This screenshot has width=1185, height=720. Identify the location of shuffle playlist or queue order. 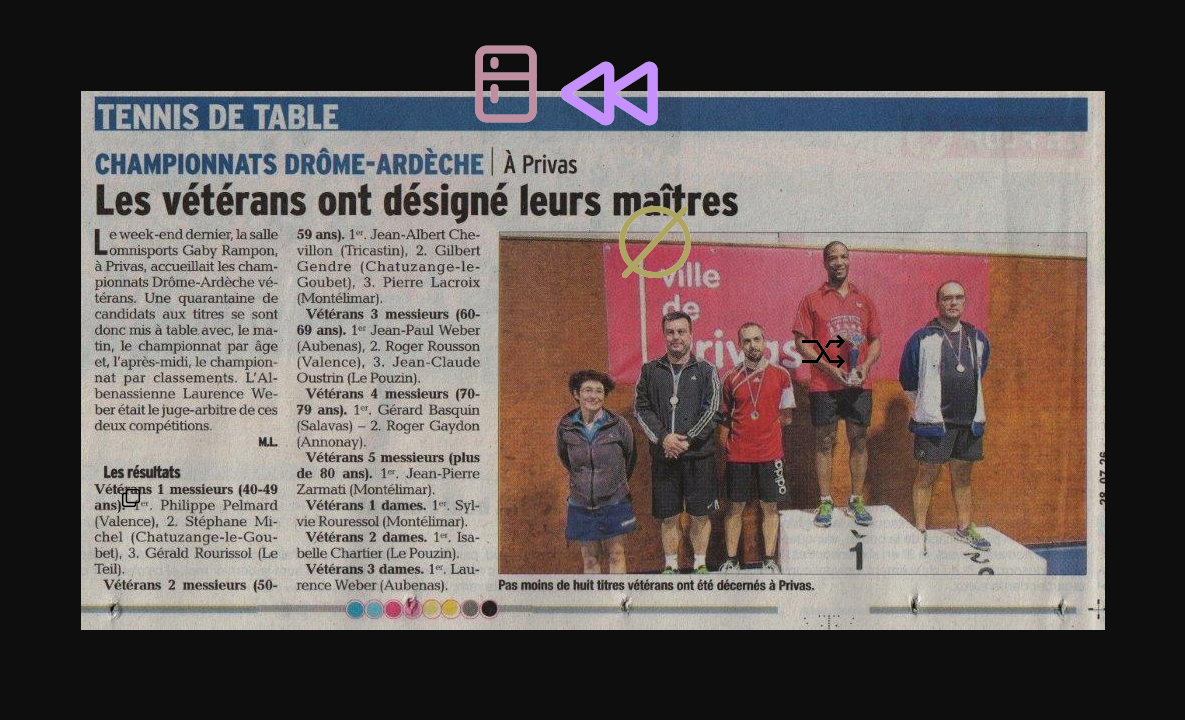
(823, 351).